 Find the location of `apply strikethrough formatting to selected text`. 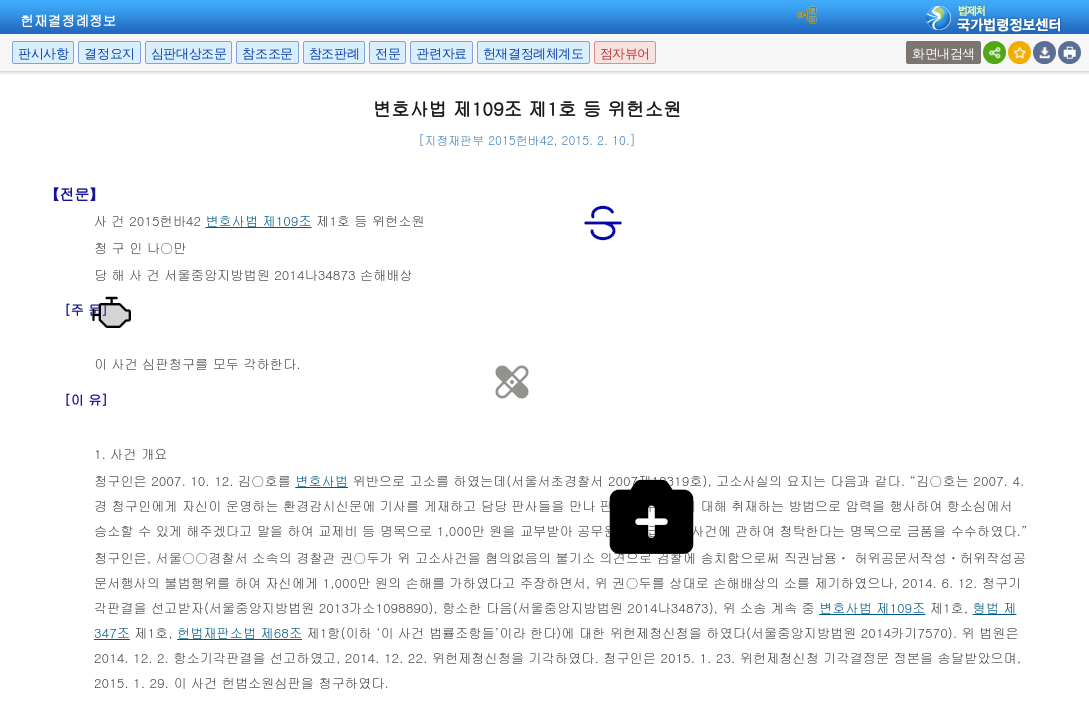

apply strikethrough formatting to selected text is located at coordinates (603, 223).